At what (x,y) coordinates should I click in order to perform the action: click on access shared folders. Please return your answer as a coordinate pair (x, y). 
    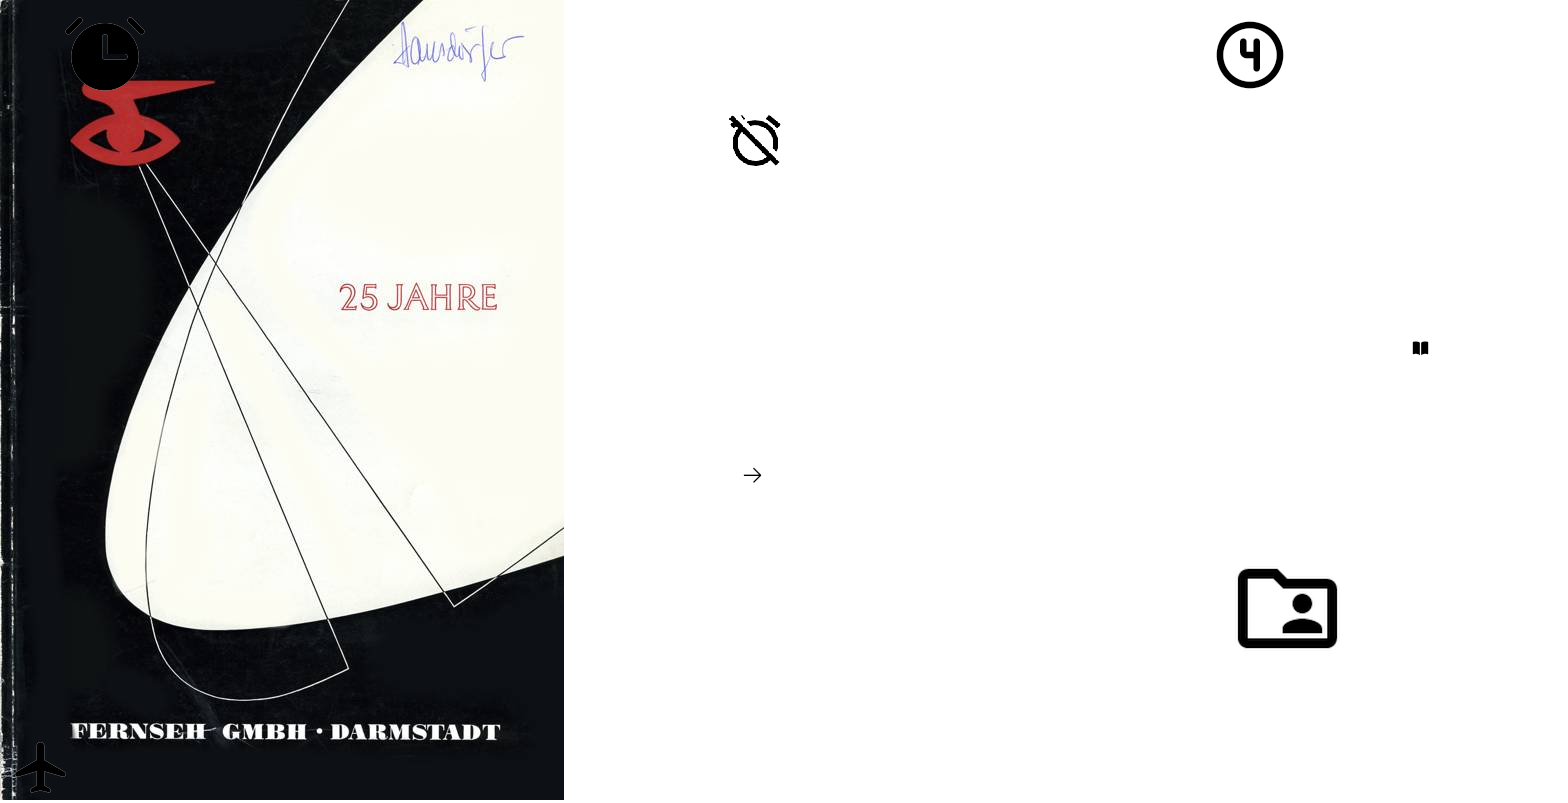
    Looking at the image, I should click on (1287, 608).